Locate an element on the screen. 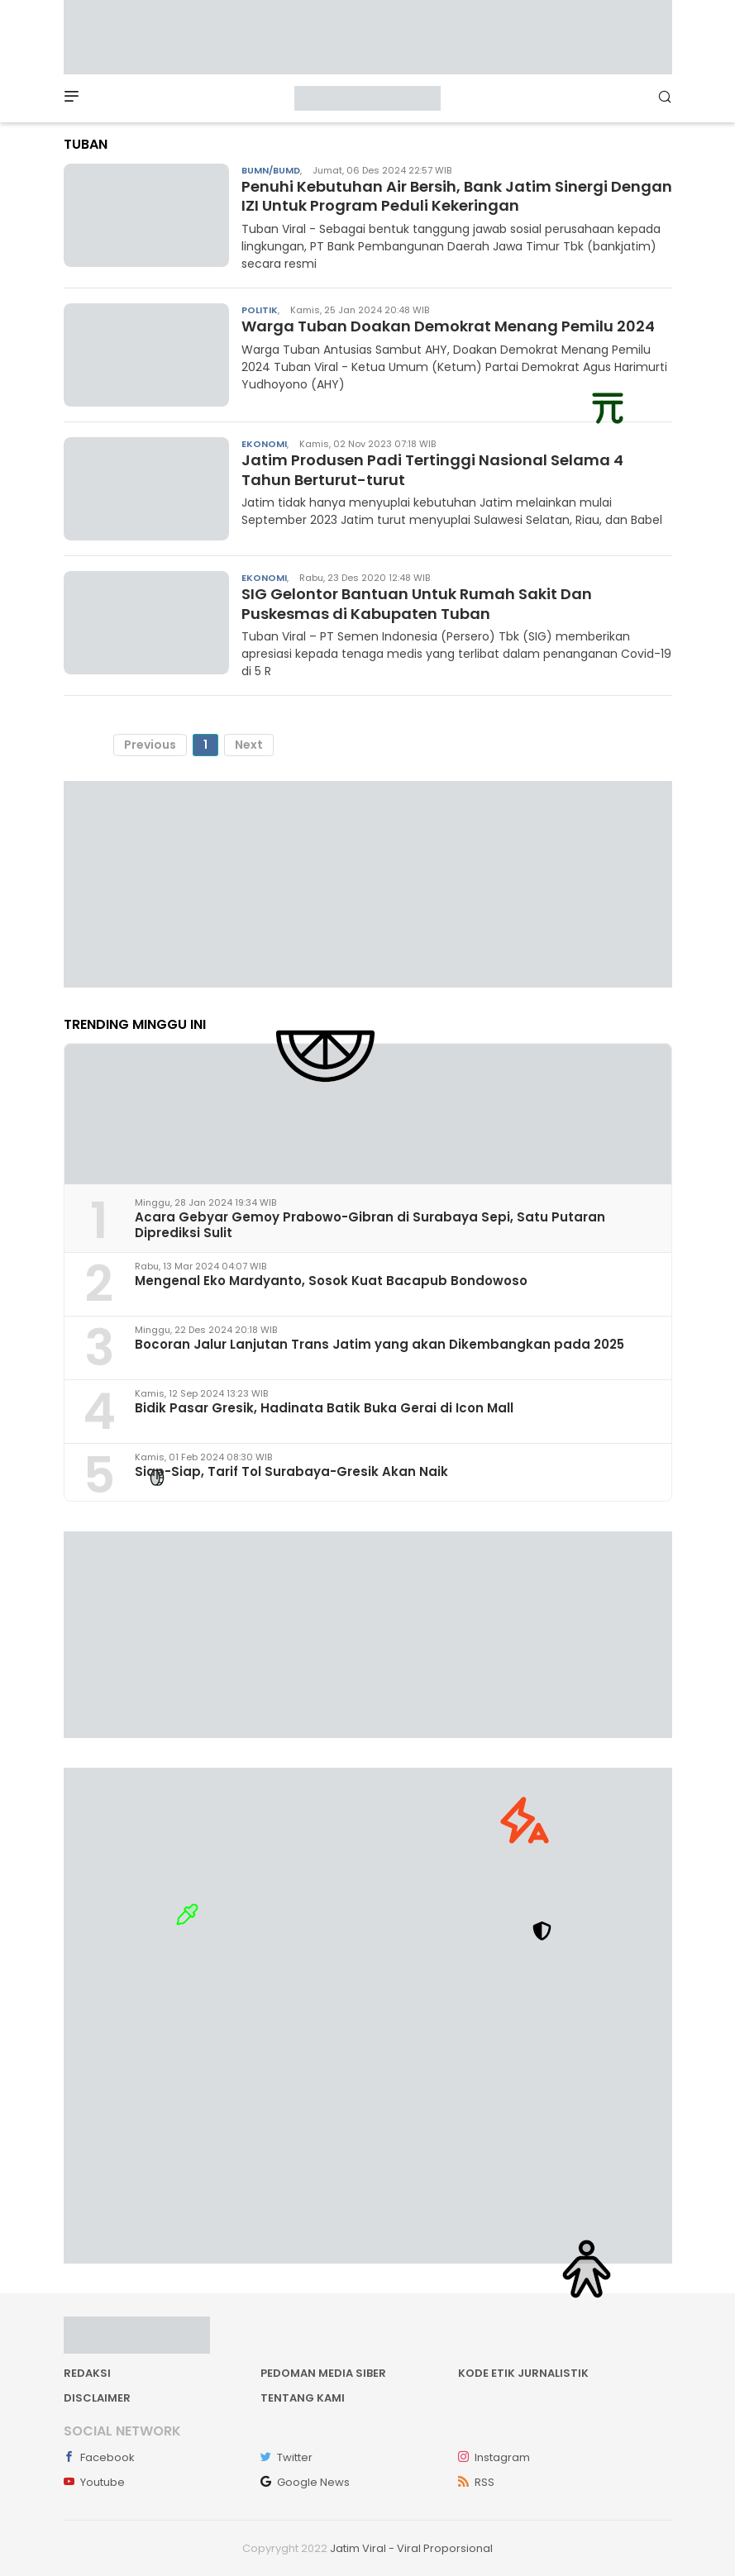  view security or protection settings is located at coordinates (542, 1931).